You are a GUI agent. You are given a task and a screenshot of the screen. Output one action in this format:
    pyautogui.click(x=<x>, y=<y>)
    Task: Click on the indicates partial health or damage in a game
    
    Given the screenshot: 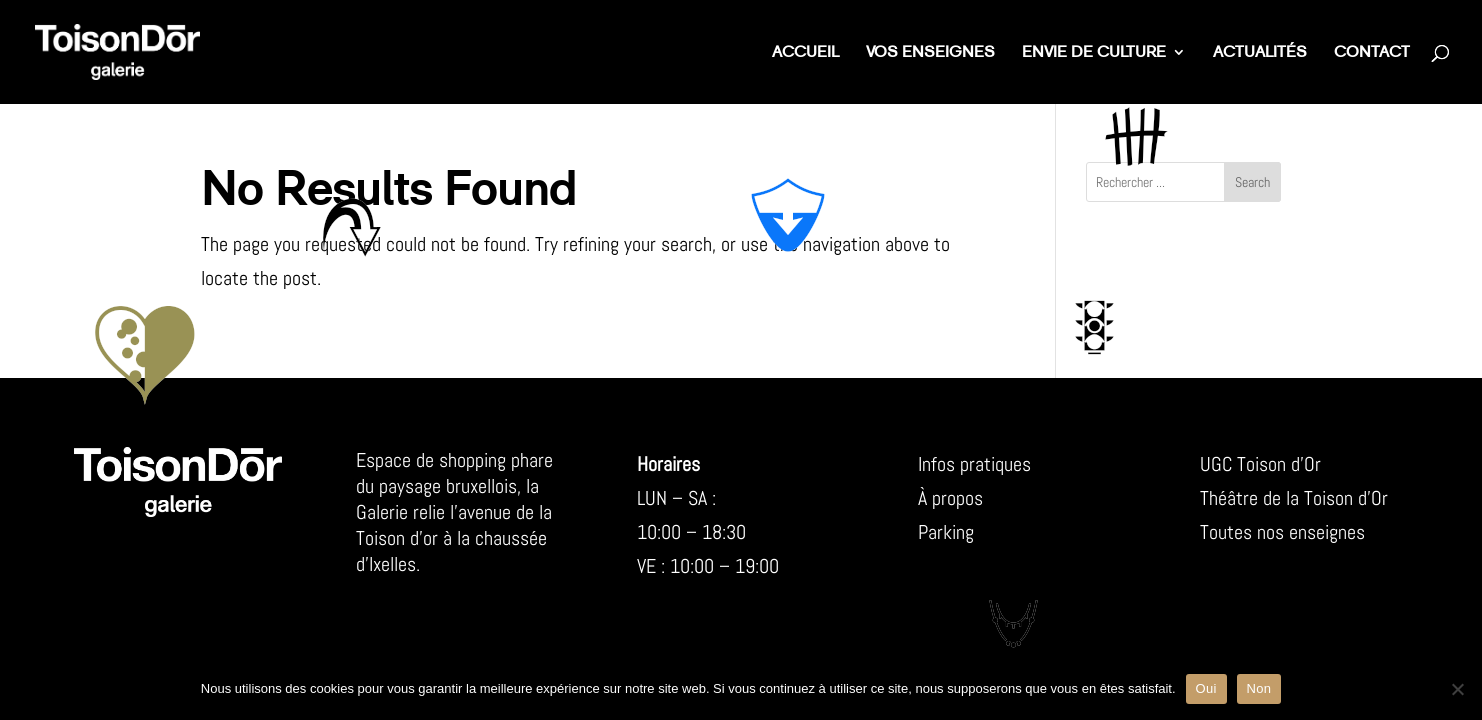 What is the action you would take?
    pyautogui.click(x=145, y=355)
    